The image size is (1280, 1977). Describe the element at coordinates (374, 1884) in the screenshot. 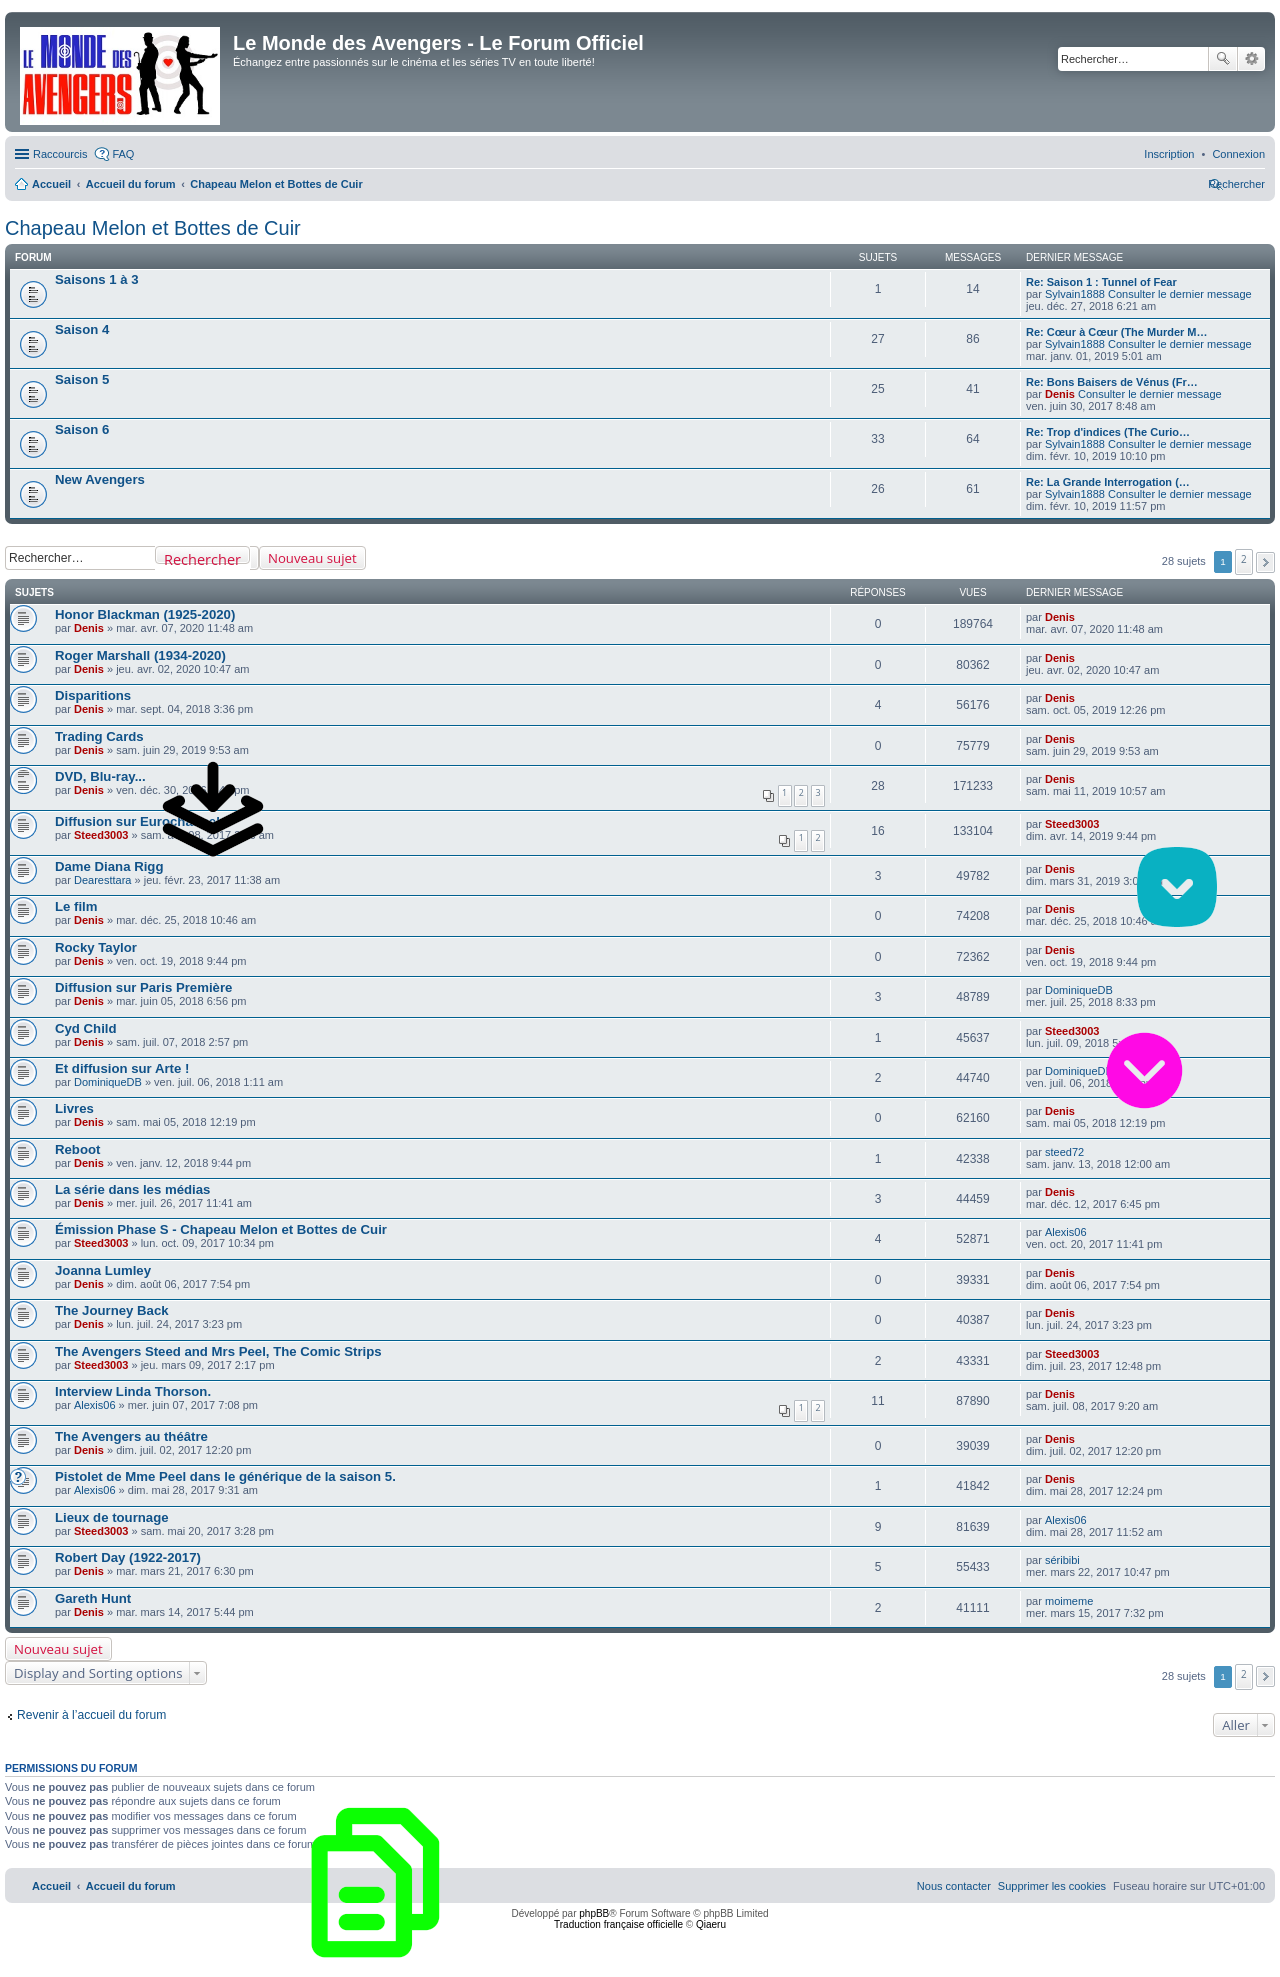

I see `view all files` at that location.